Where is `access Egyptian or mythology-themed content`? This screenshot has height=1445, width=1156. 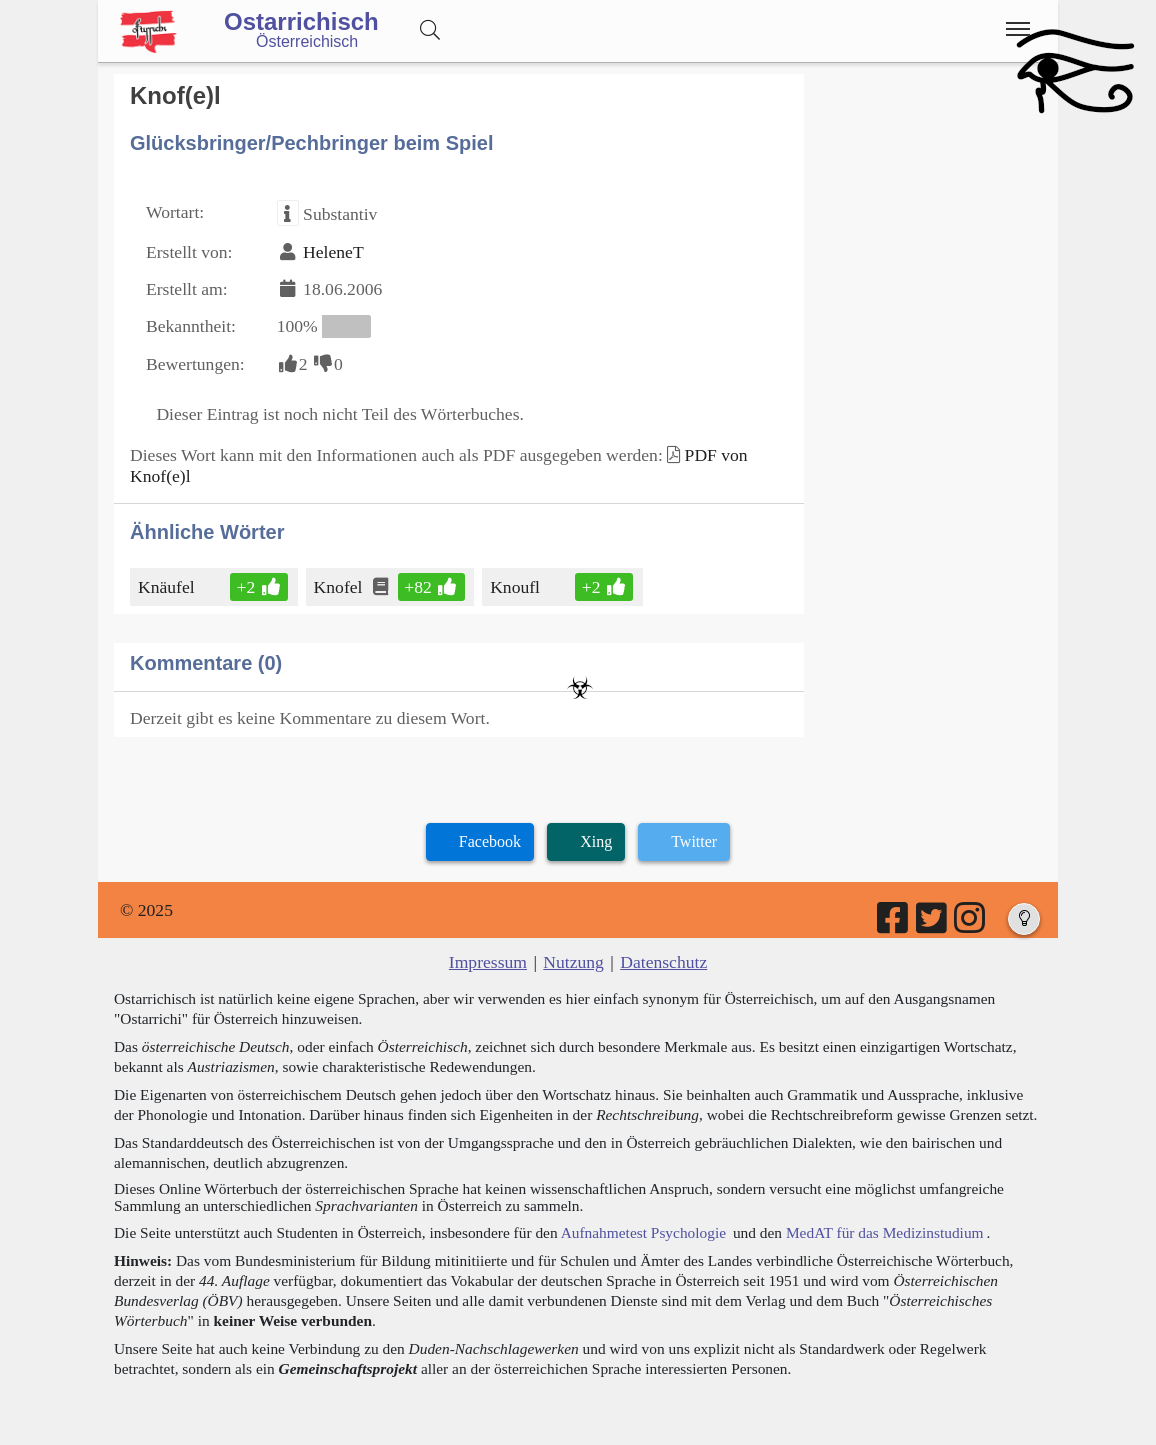 access Egyptian or mythology-themed content is located at coordinates (1075, 69).